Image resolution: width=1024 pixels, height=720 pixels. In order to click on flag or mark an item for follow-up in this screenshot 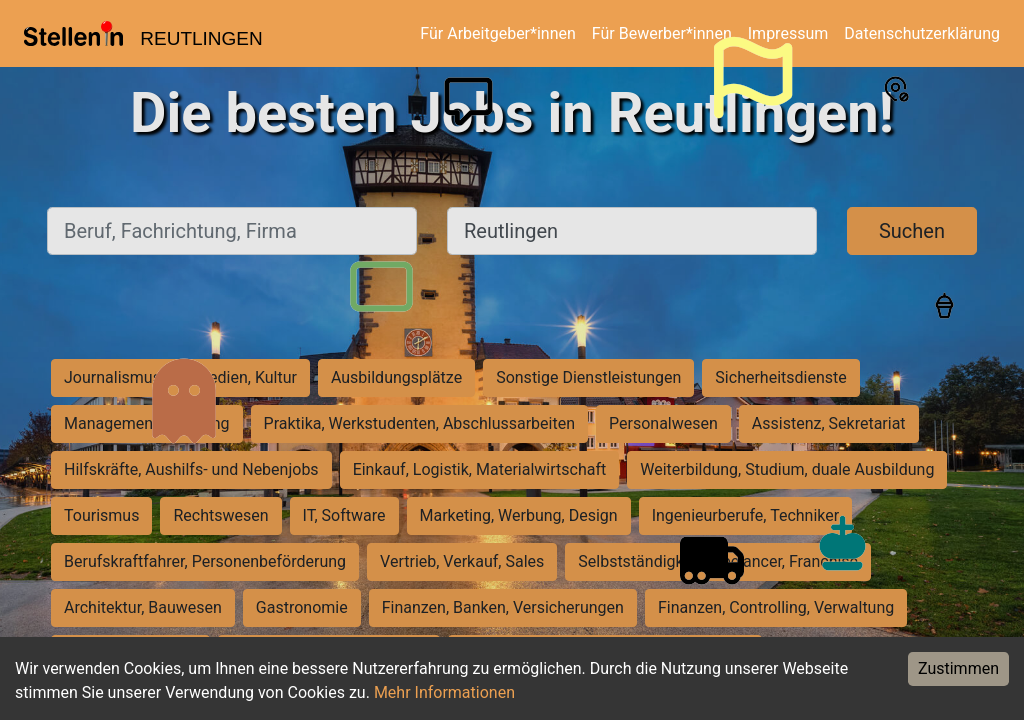, I will do `click(750, 76)`.